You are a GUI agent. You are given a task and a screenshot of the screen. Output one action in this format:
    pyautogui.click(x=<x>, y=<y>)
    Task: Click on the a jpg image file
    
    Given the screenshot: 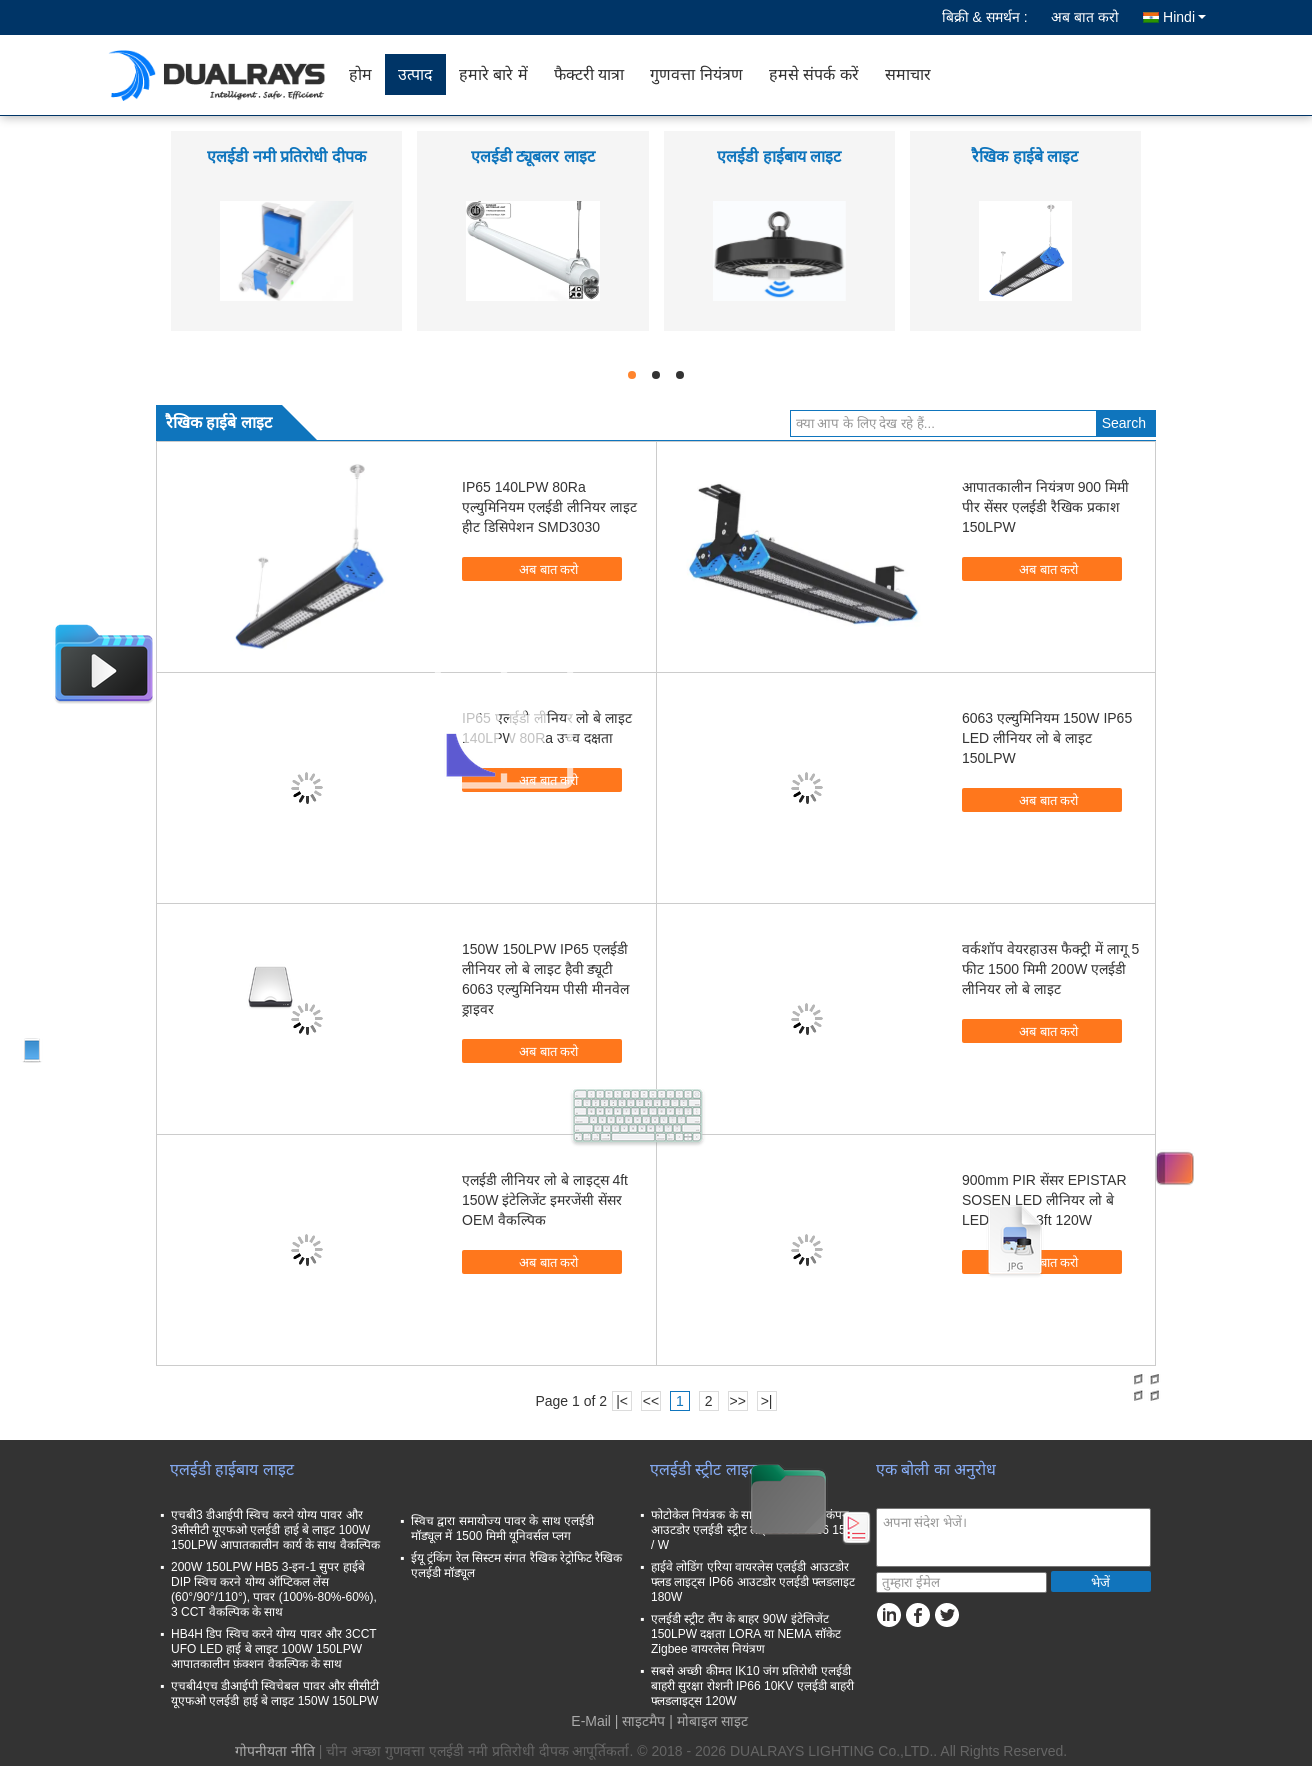 What is the action you would take?
    pyautogui.click(x=1015, y=1241)
    